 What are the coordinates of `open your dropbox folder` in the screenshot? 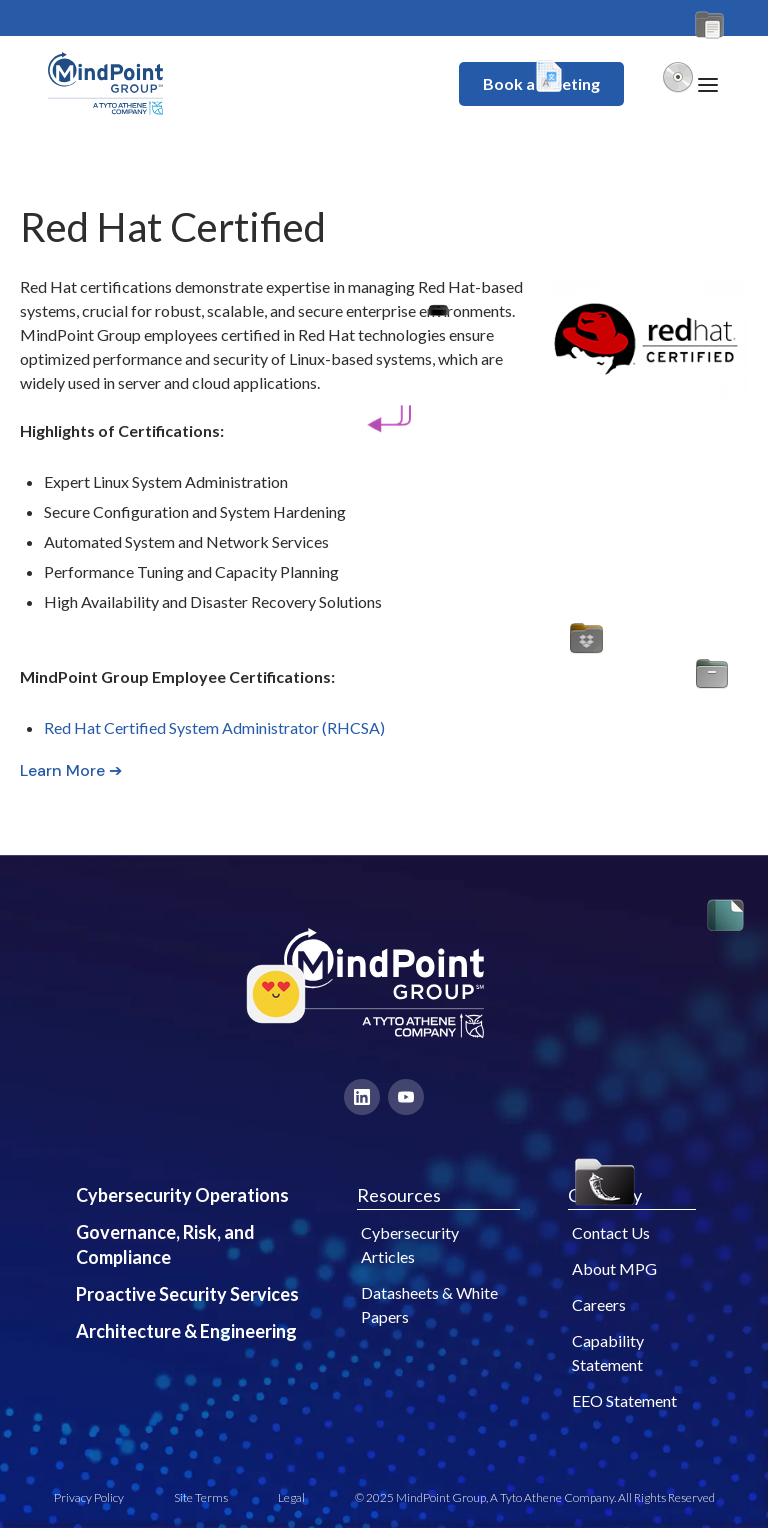 It's located at (586, 637).